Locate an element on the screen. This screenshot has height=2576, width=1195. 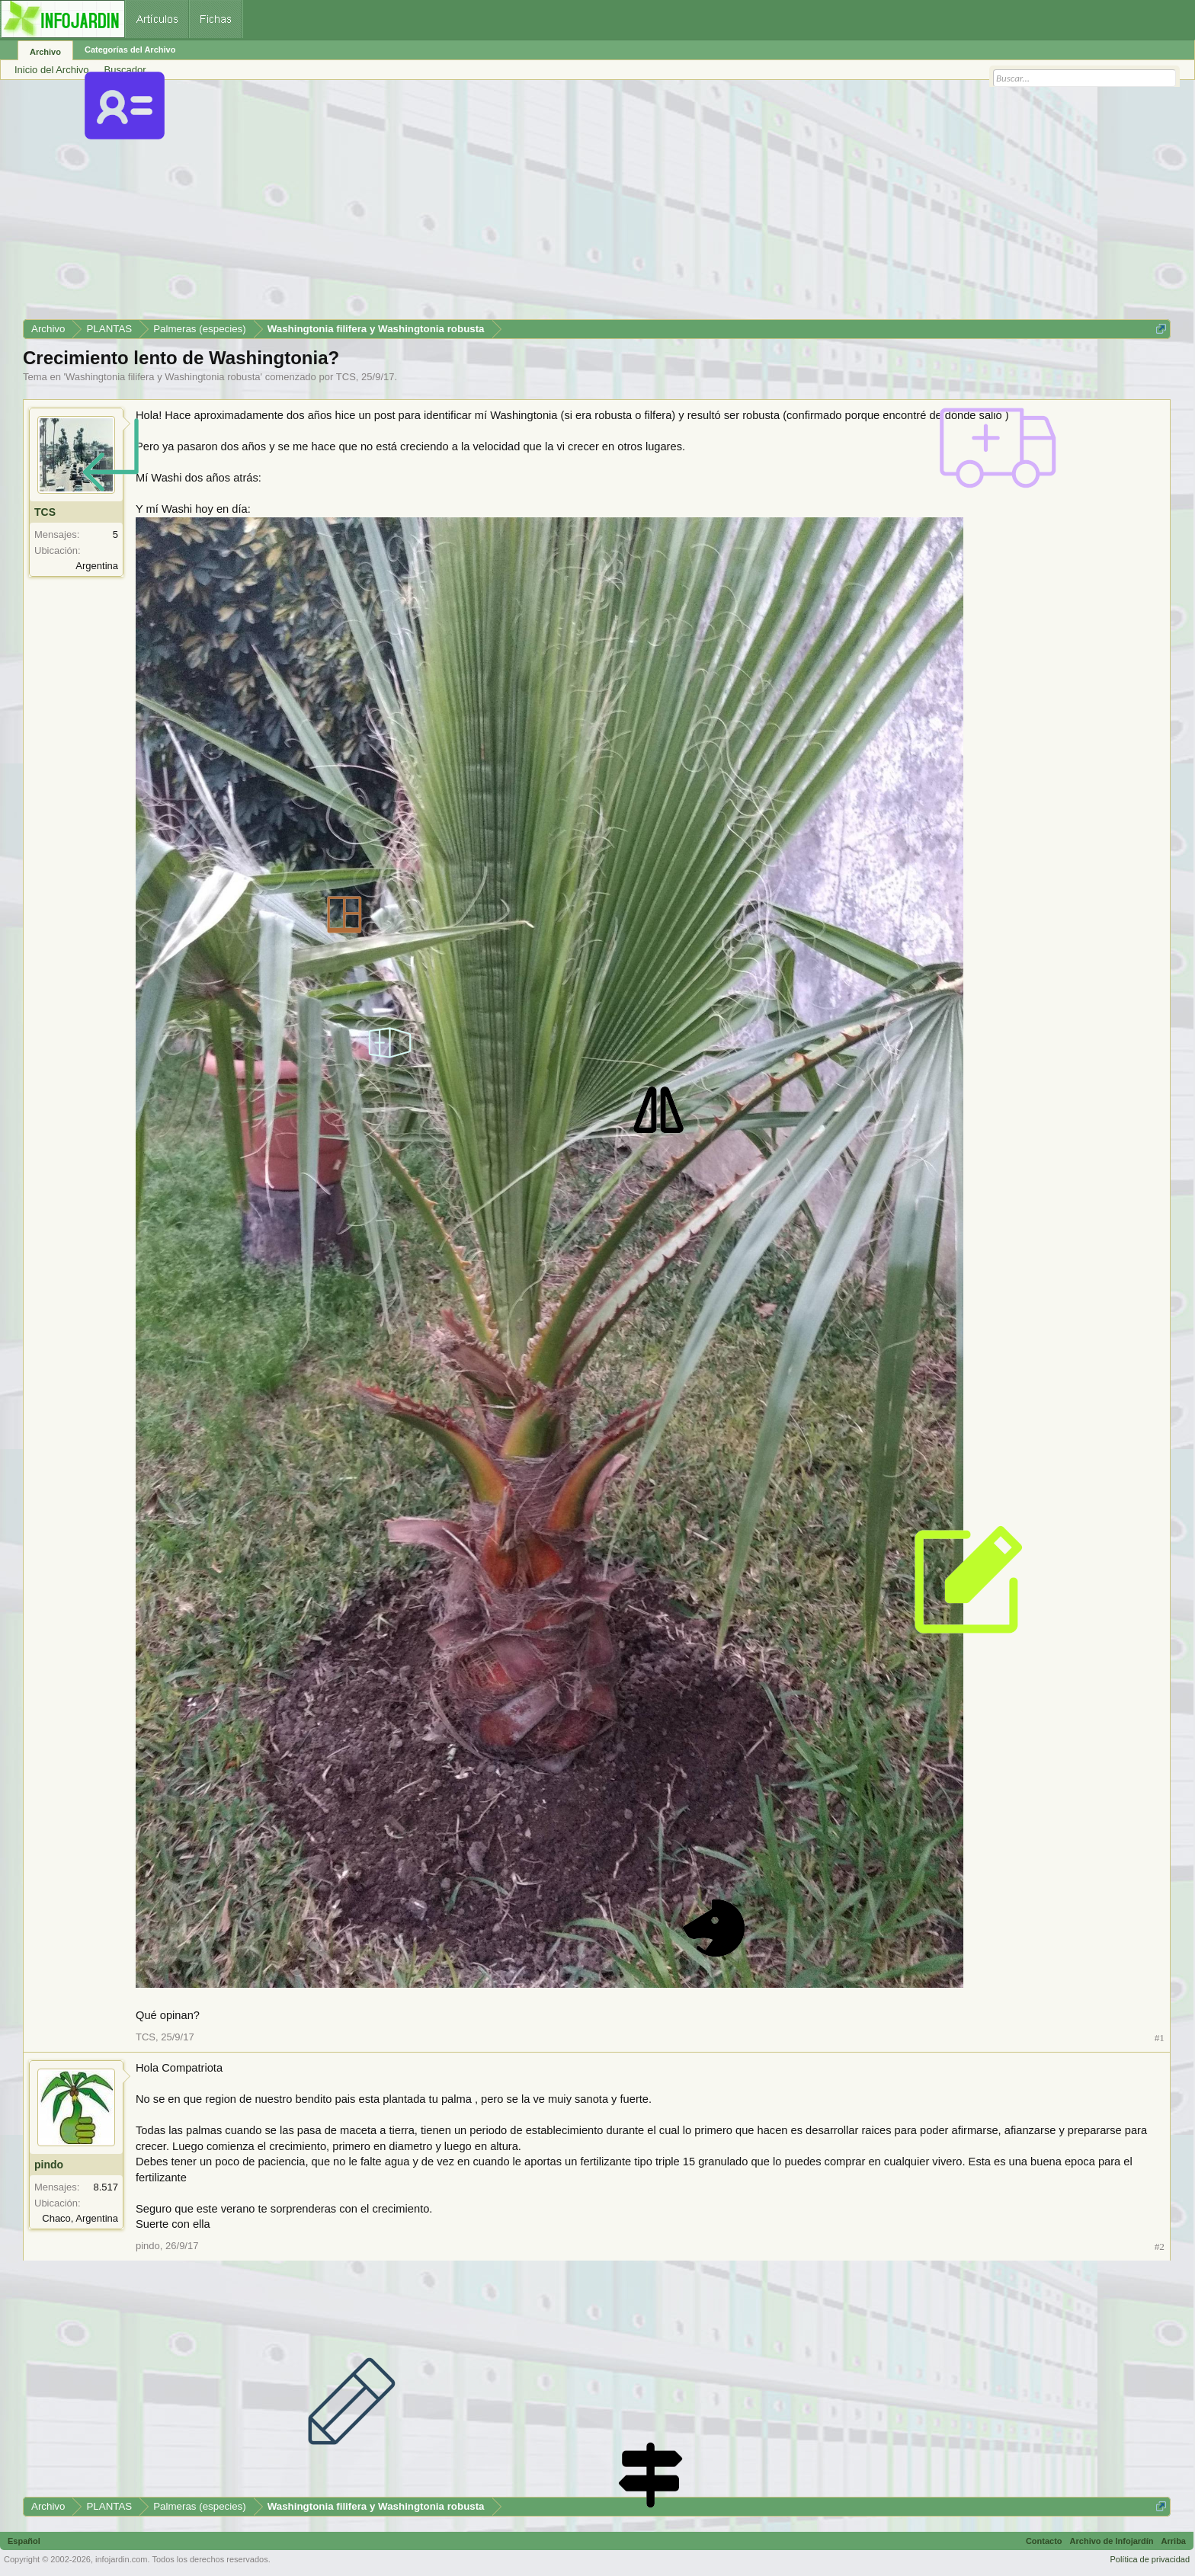
access emergency medical services is located at coordinates (994, 442).